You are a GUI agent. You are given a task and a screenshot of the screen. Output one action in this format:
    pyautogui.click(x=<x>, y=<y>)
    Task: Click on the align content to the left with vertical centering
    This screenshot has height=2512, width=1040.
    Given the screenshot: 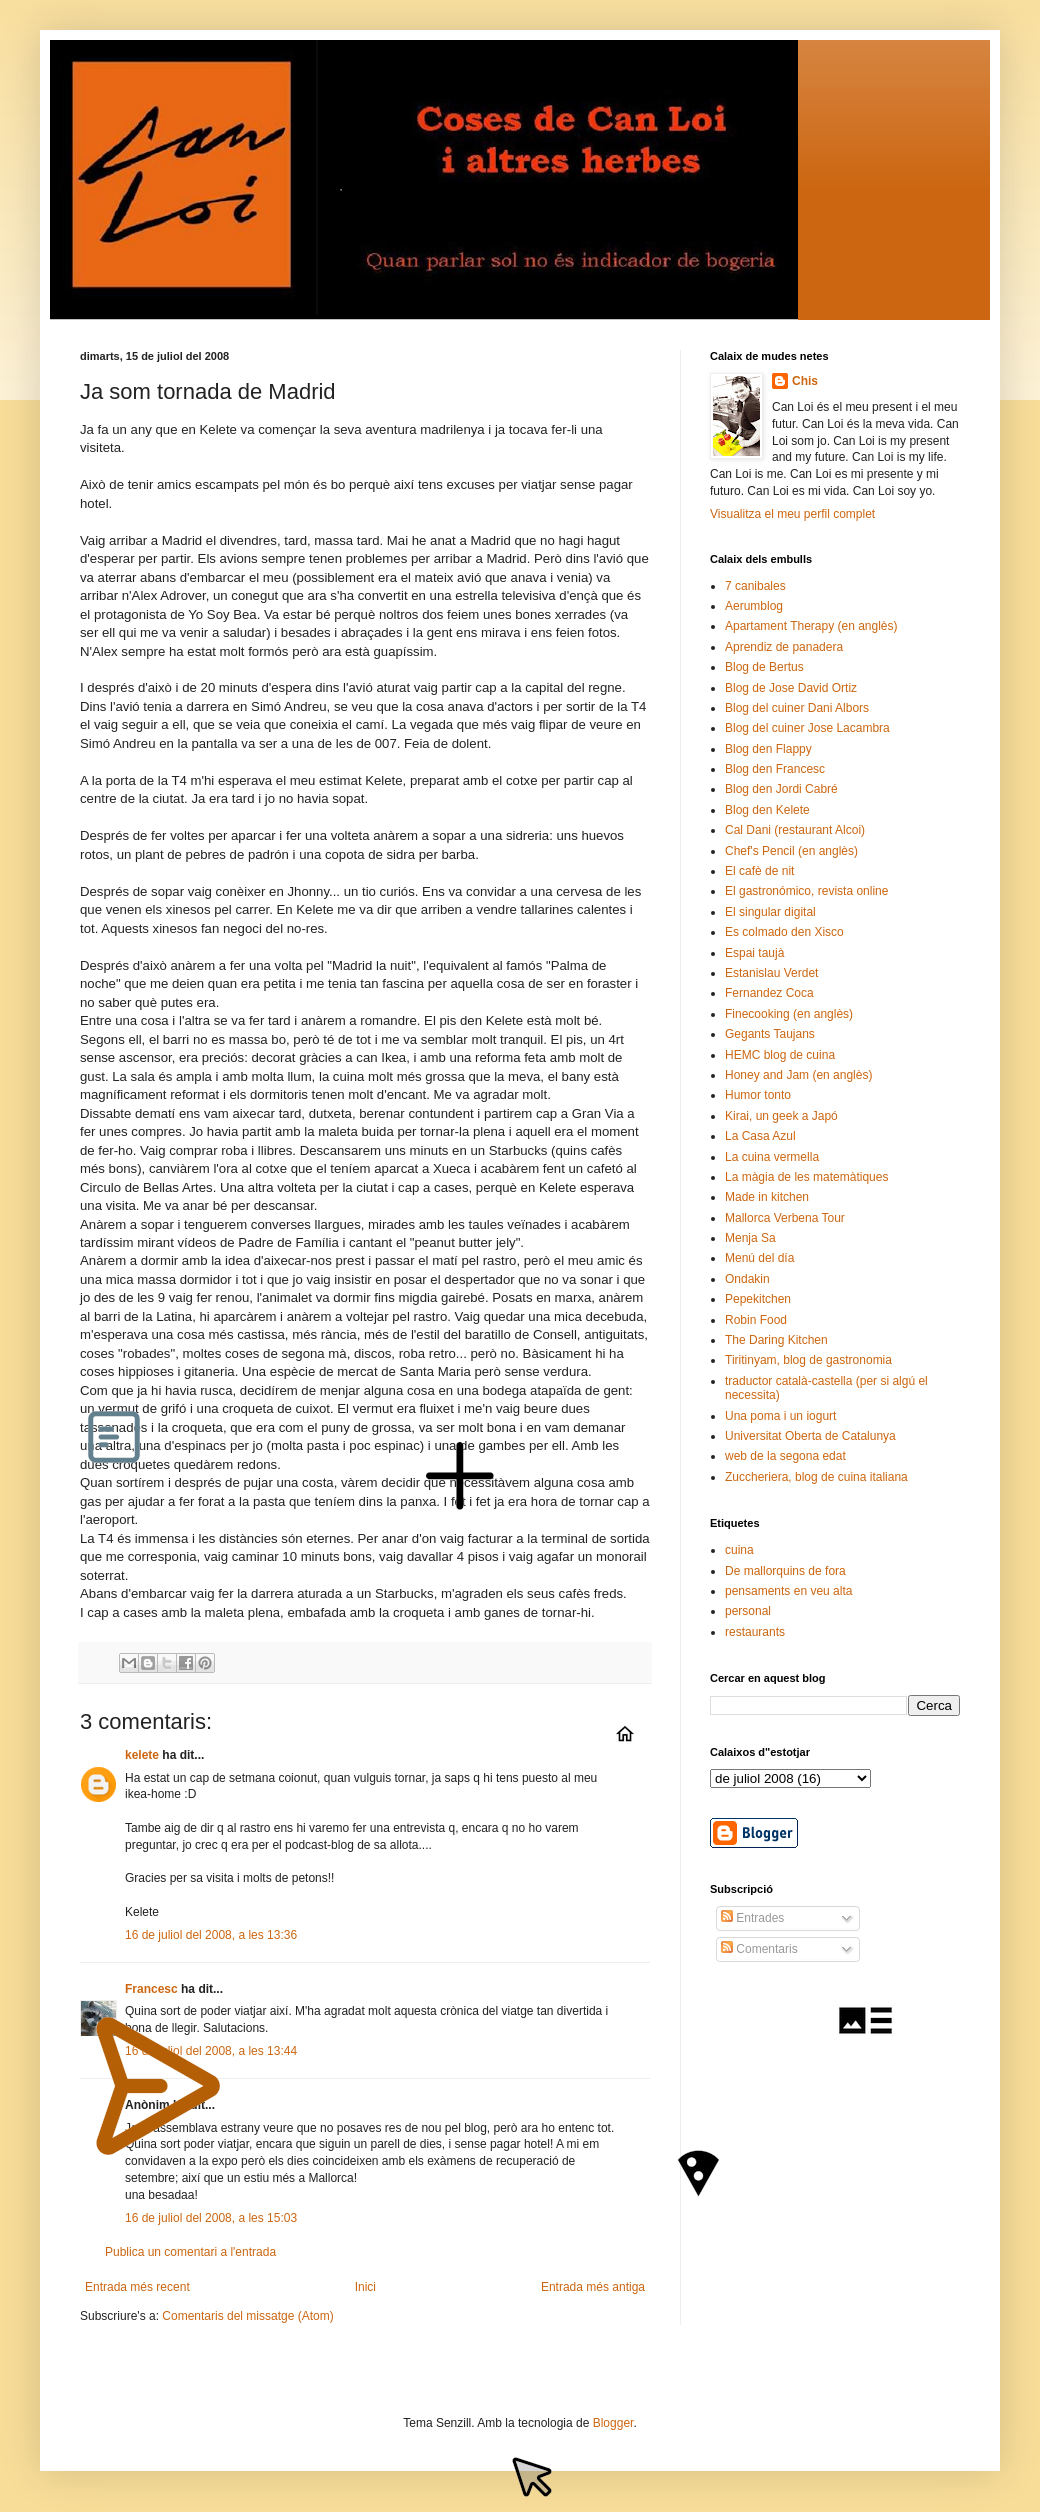 What is the action you would take?
    pyautogui.click(x=114, y=1437)
    